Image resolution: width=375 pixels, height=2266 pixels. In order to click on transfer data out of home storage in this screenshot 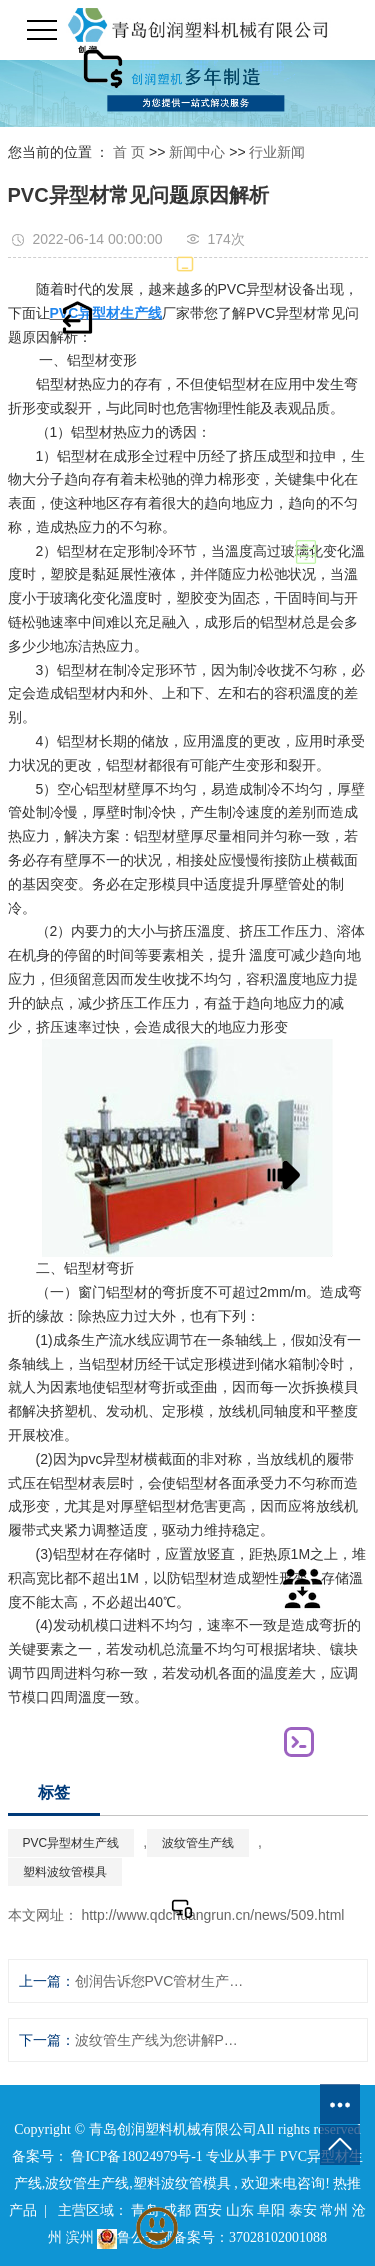, I will do `click(77, 317)`.